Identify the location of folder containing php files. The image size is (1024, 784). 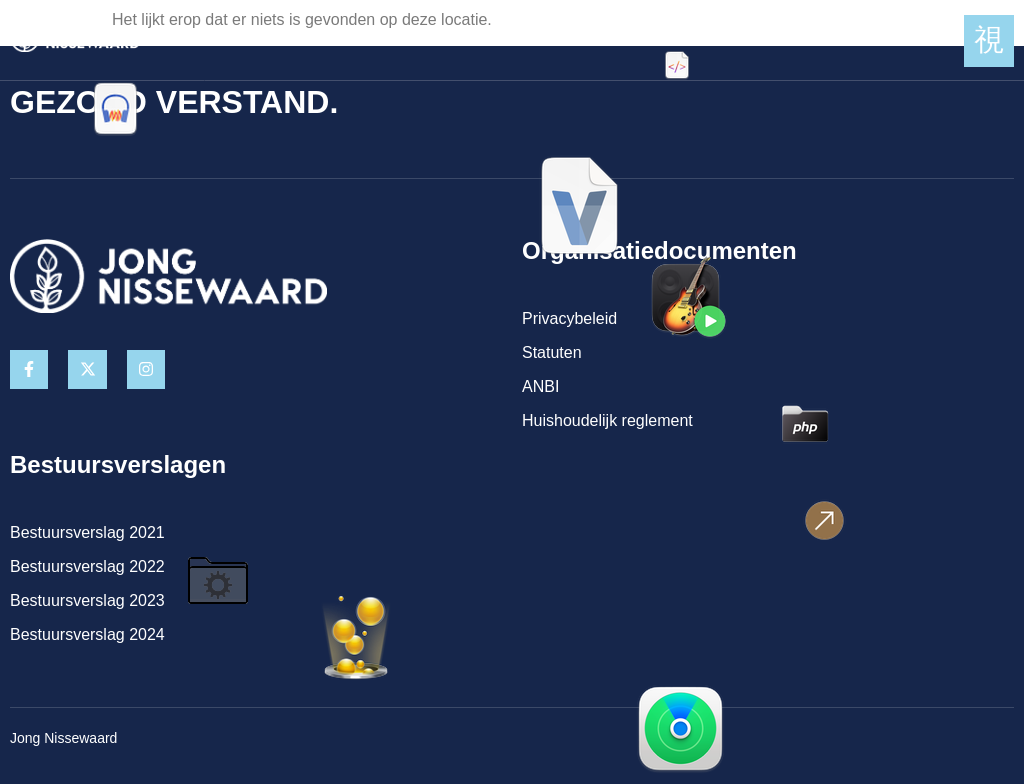
(805, 425).